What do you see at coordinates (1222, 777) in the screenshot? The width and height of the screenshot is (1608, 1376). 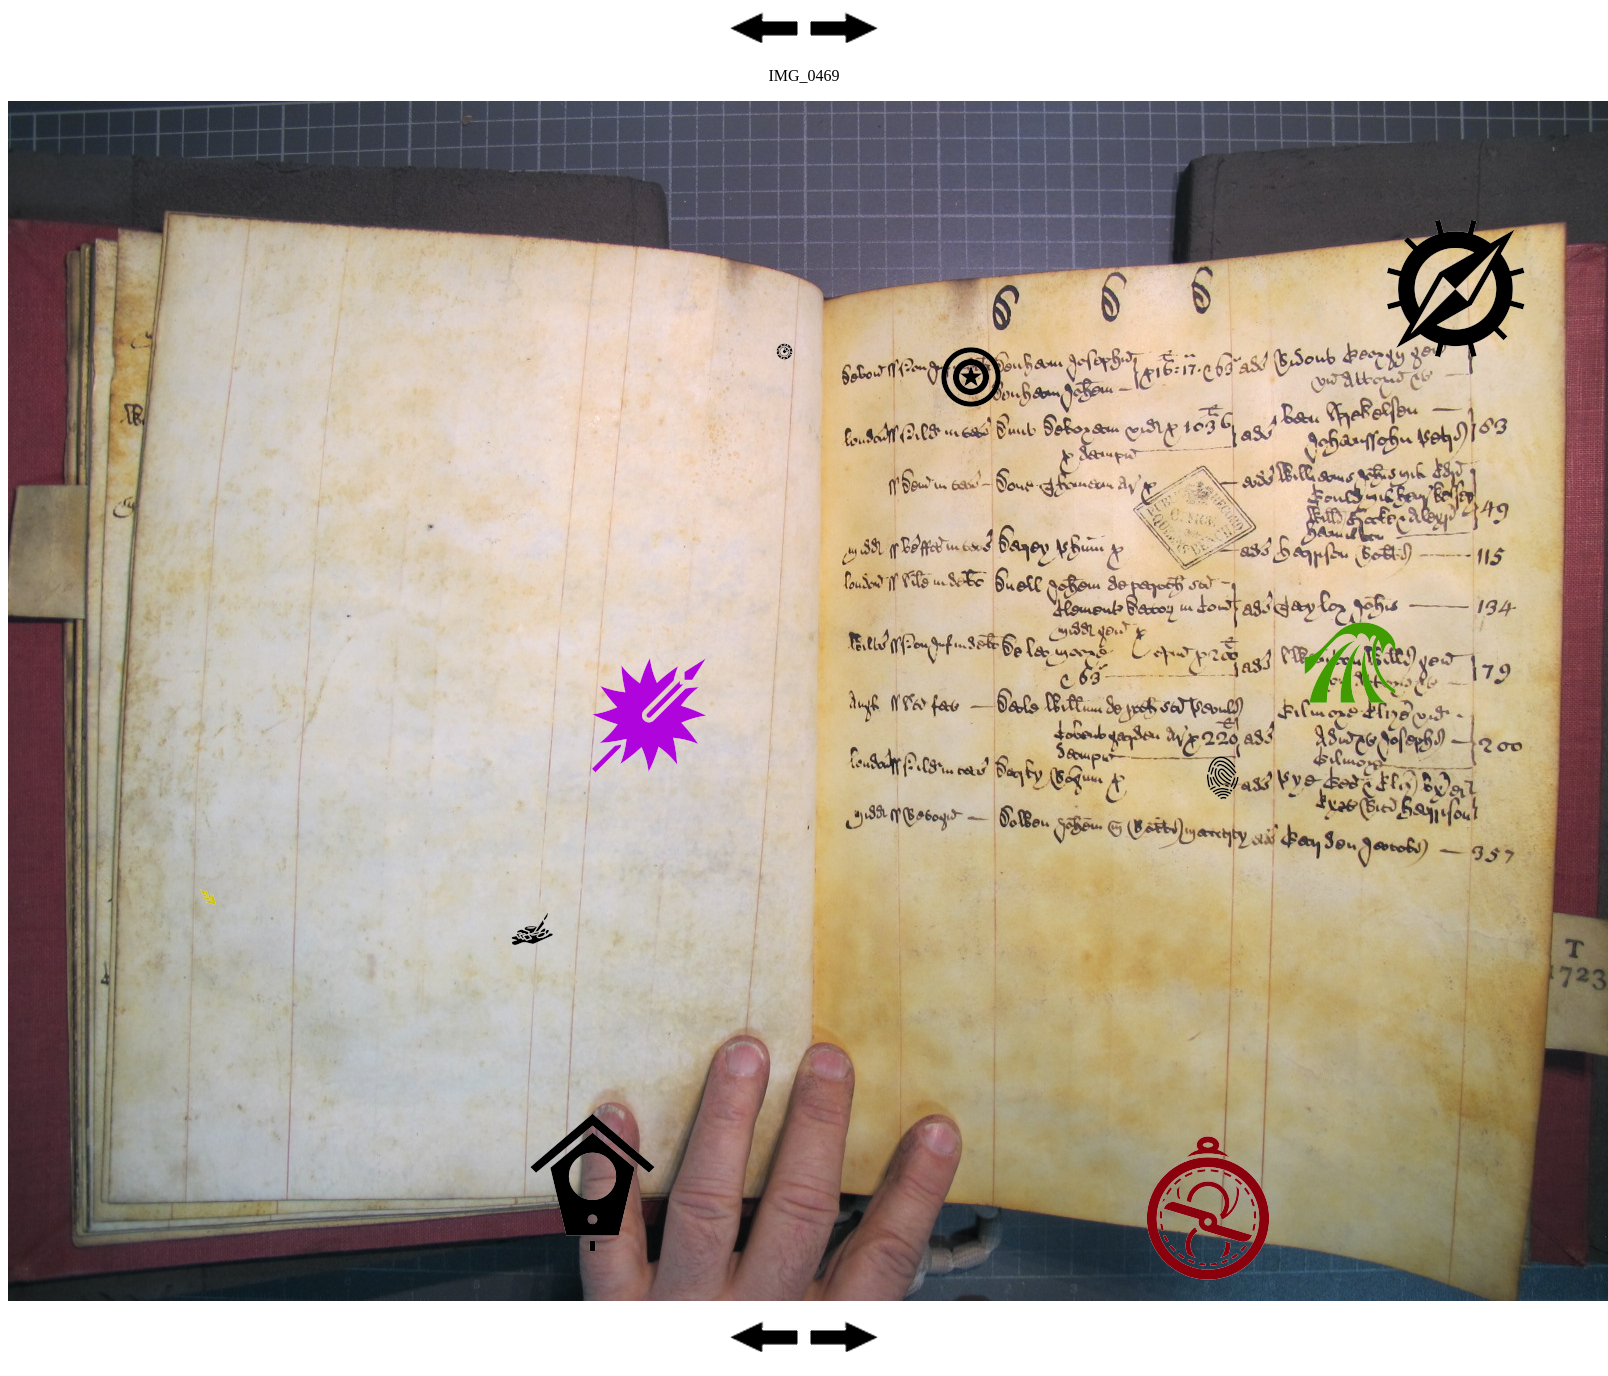 I see `authenticate using fingerprint` at bounding box center [1222, 777].